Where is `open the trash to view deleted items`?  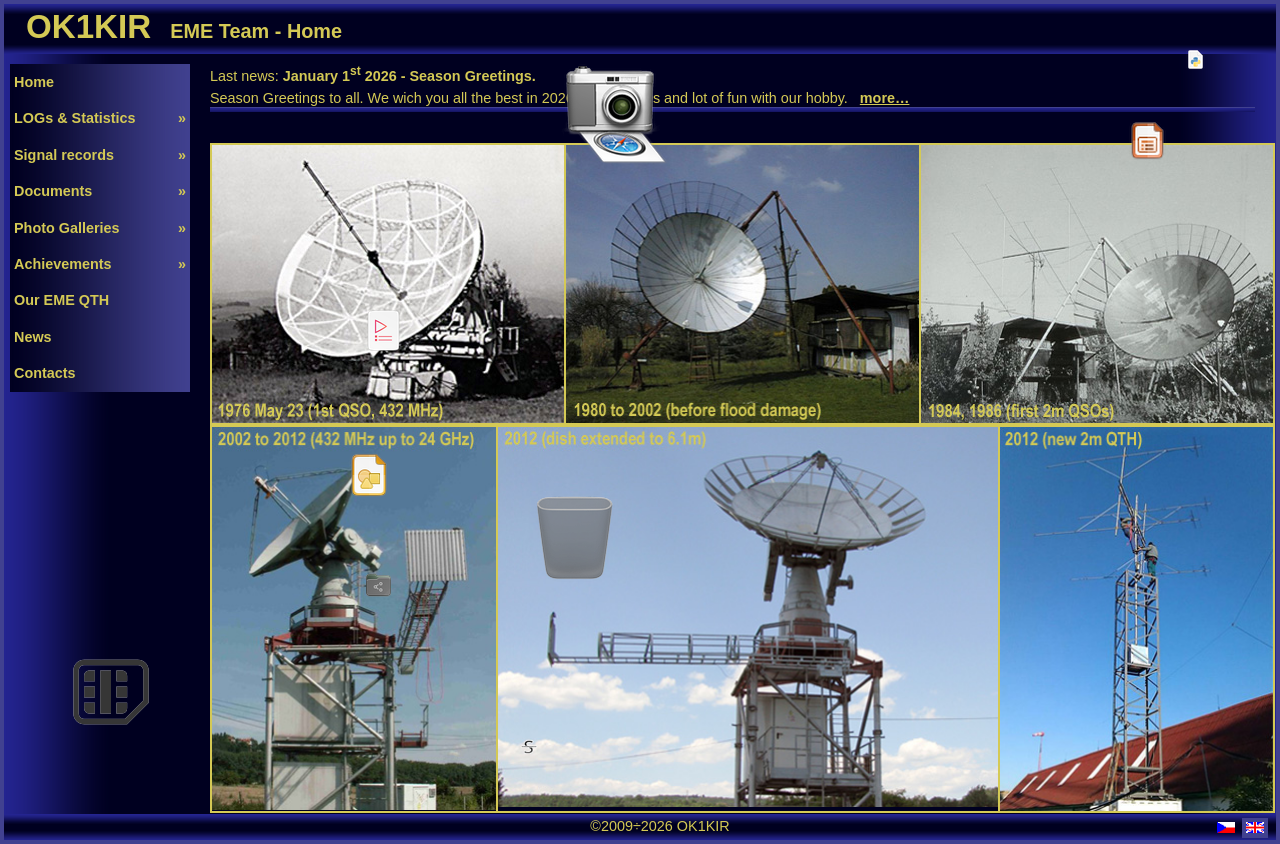
open the trash to view deleted items is located at coordinates (574, 536).